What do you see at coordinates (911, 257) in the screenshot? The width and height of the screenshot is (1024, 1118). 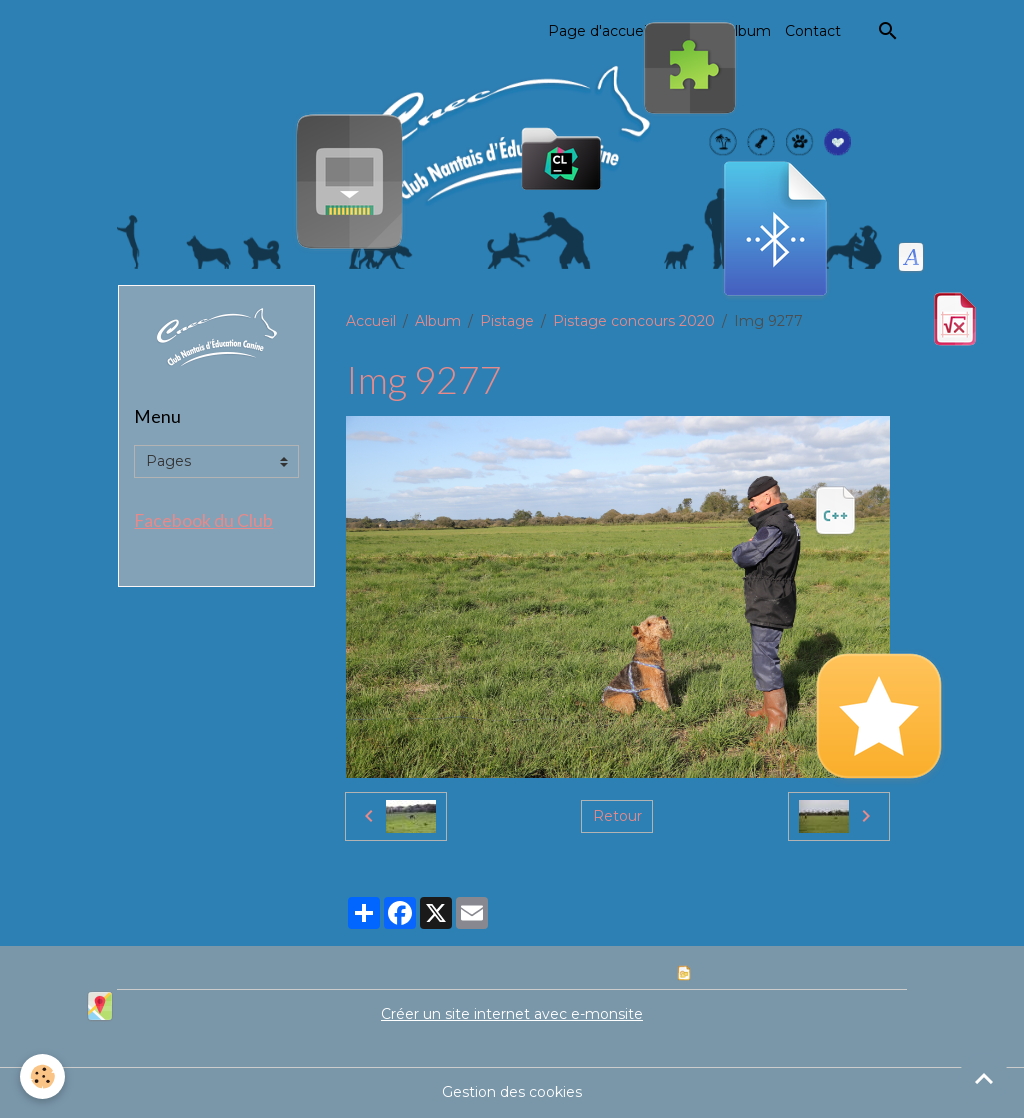 I see `open a font file` at bounding box center [911, 257].